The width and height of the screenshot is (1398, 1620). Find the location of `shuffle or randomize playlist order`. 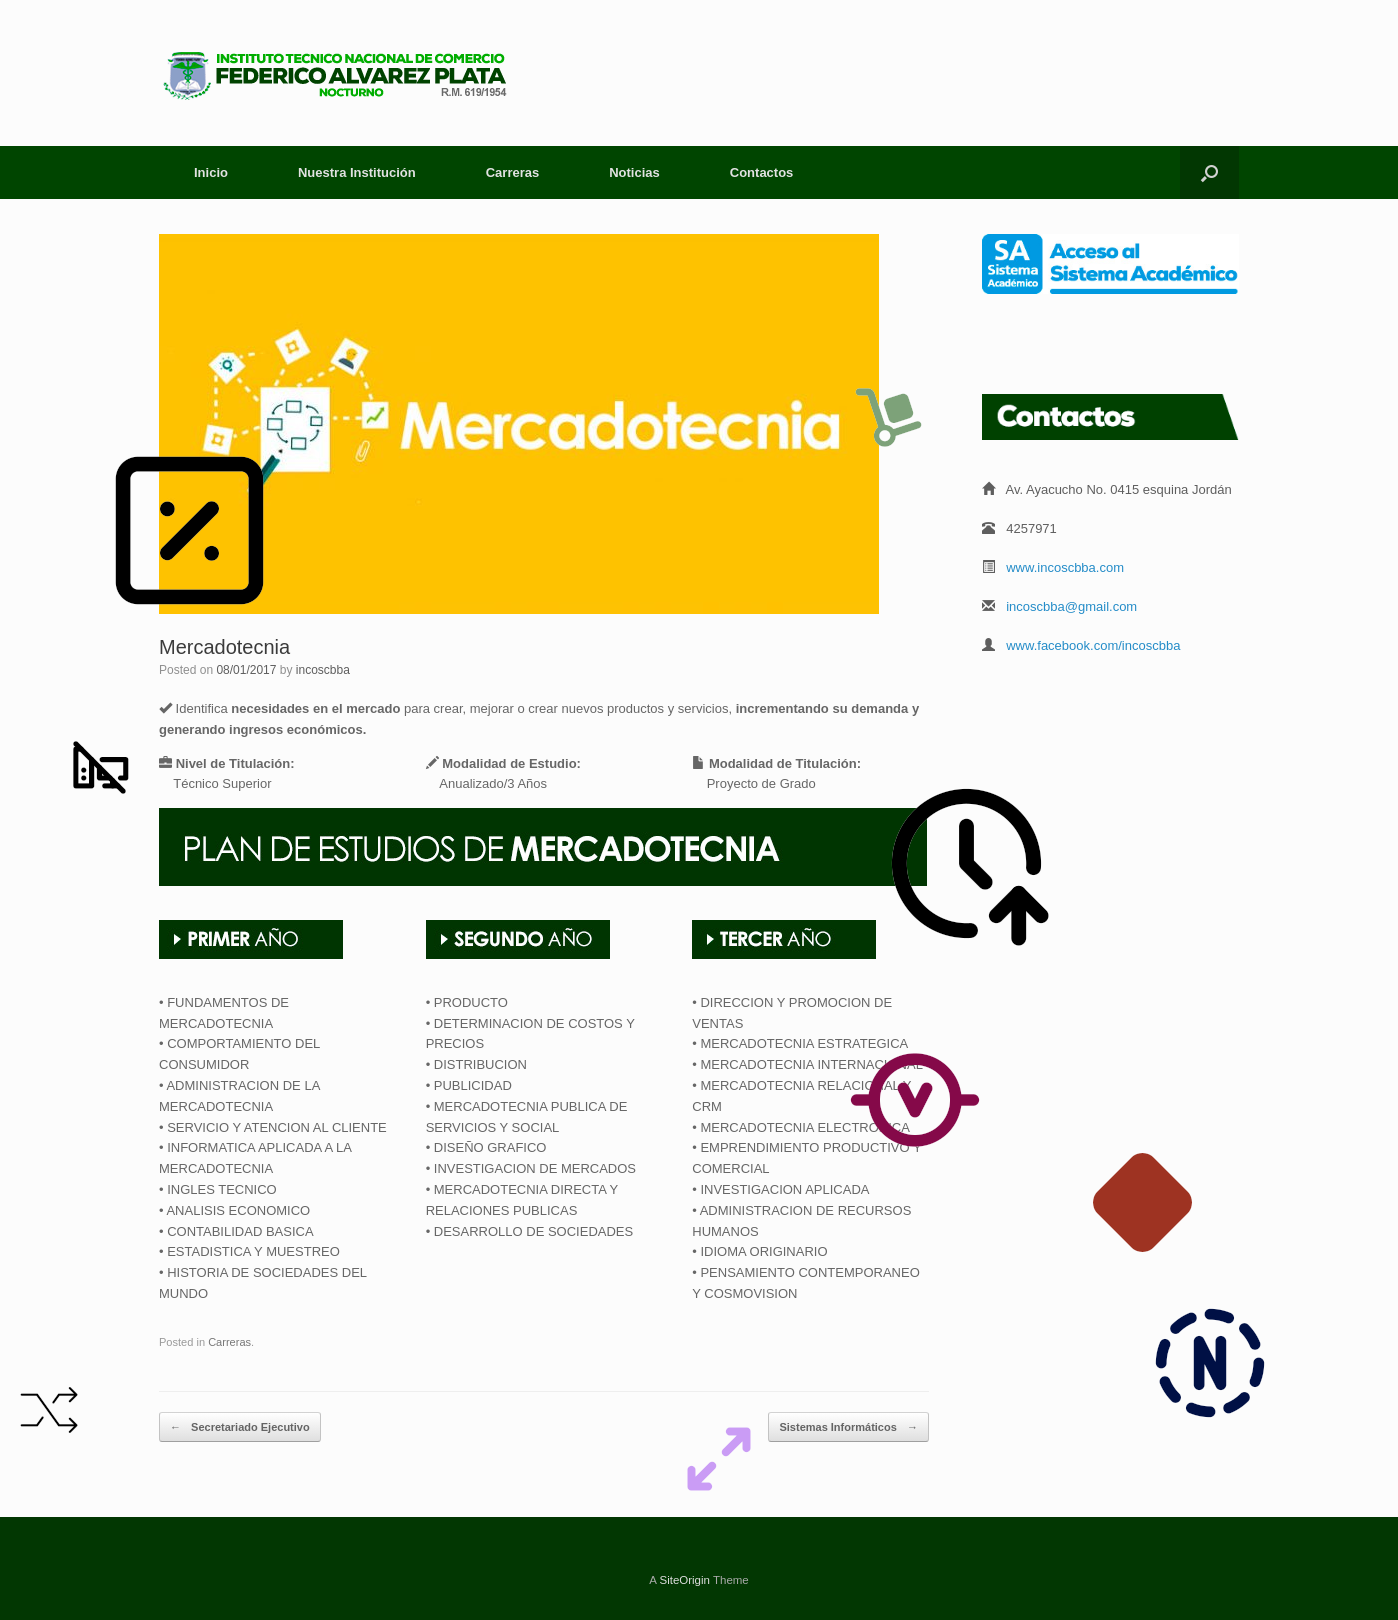

shuffle or randomize playlist order is located at coordinates (48, 1410).